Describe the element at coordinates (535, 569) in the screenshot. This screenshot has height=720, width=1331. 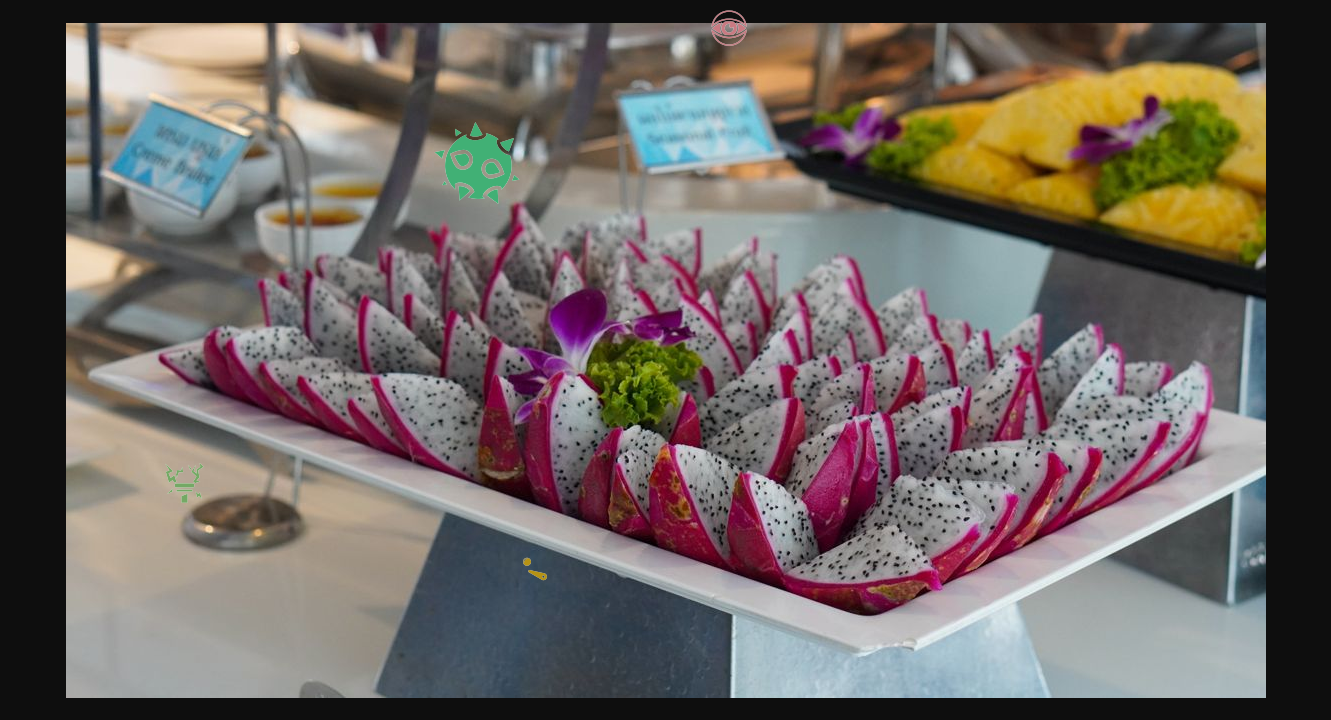
I see `play pinball game` at that location.